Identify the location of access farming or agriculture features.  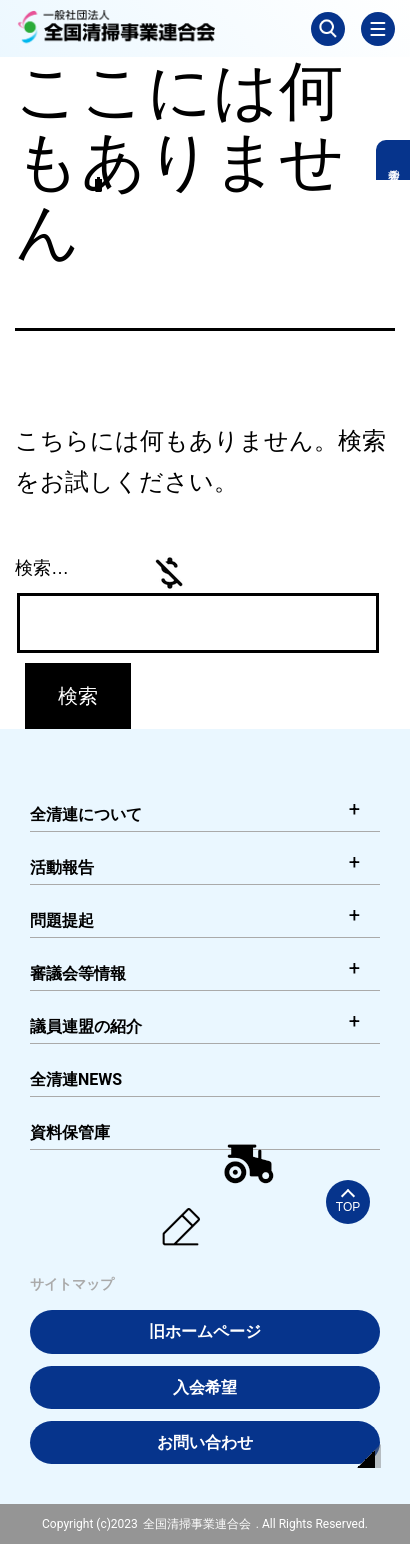
(248, 1163).